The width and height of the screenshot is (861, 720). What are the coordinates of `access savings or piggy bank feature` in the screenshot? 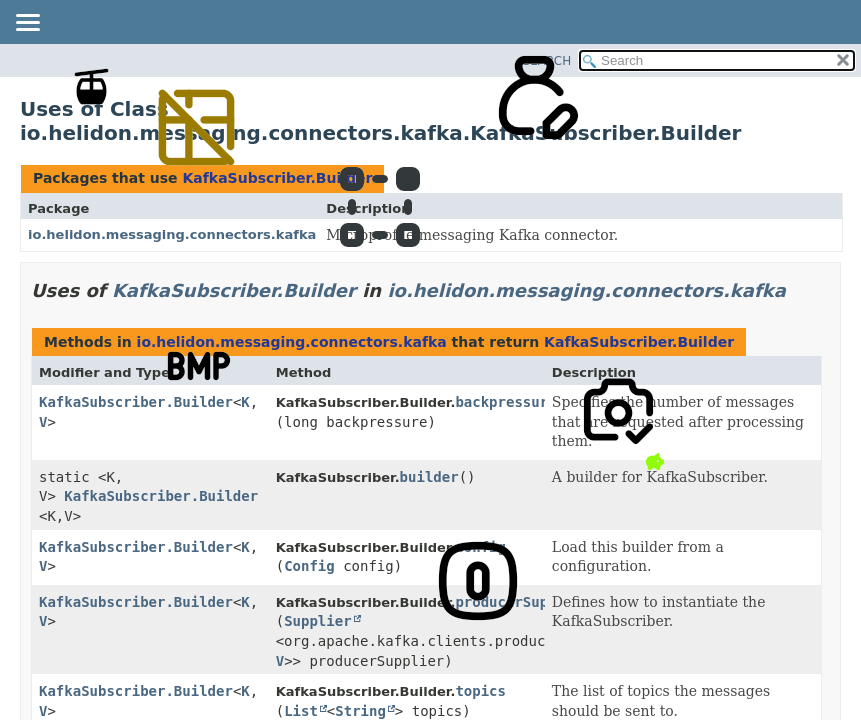 It's located at (655, 462).